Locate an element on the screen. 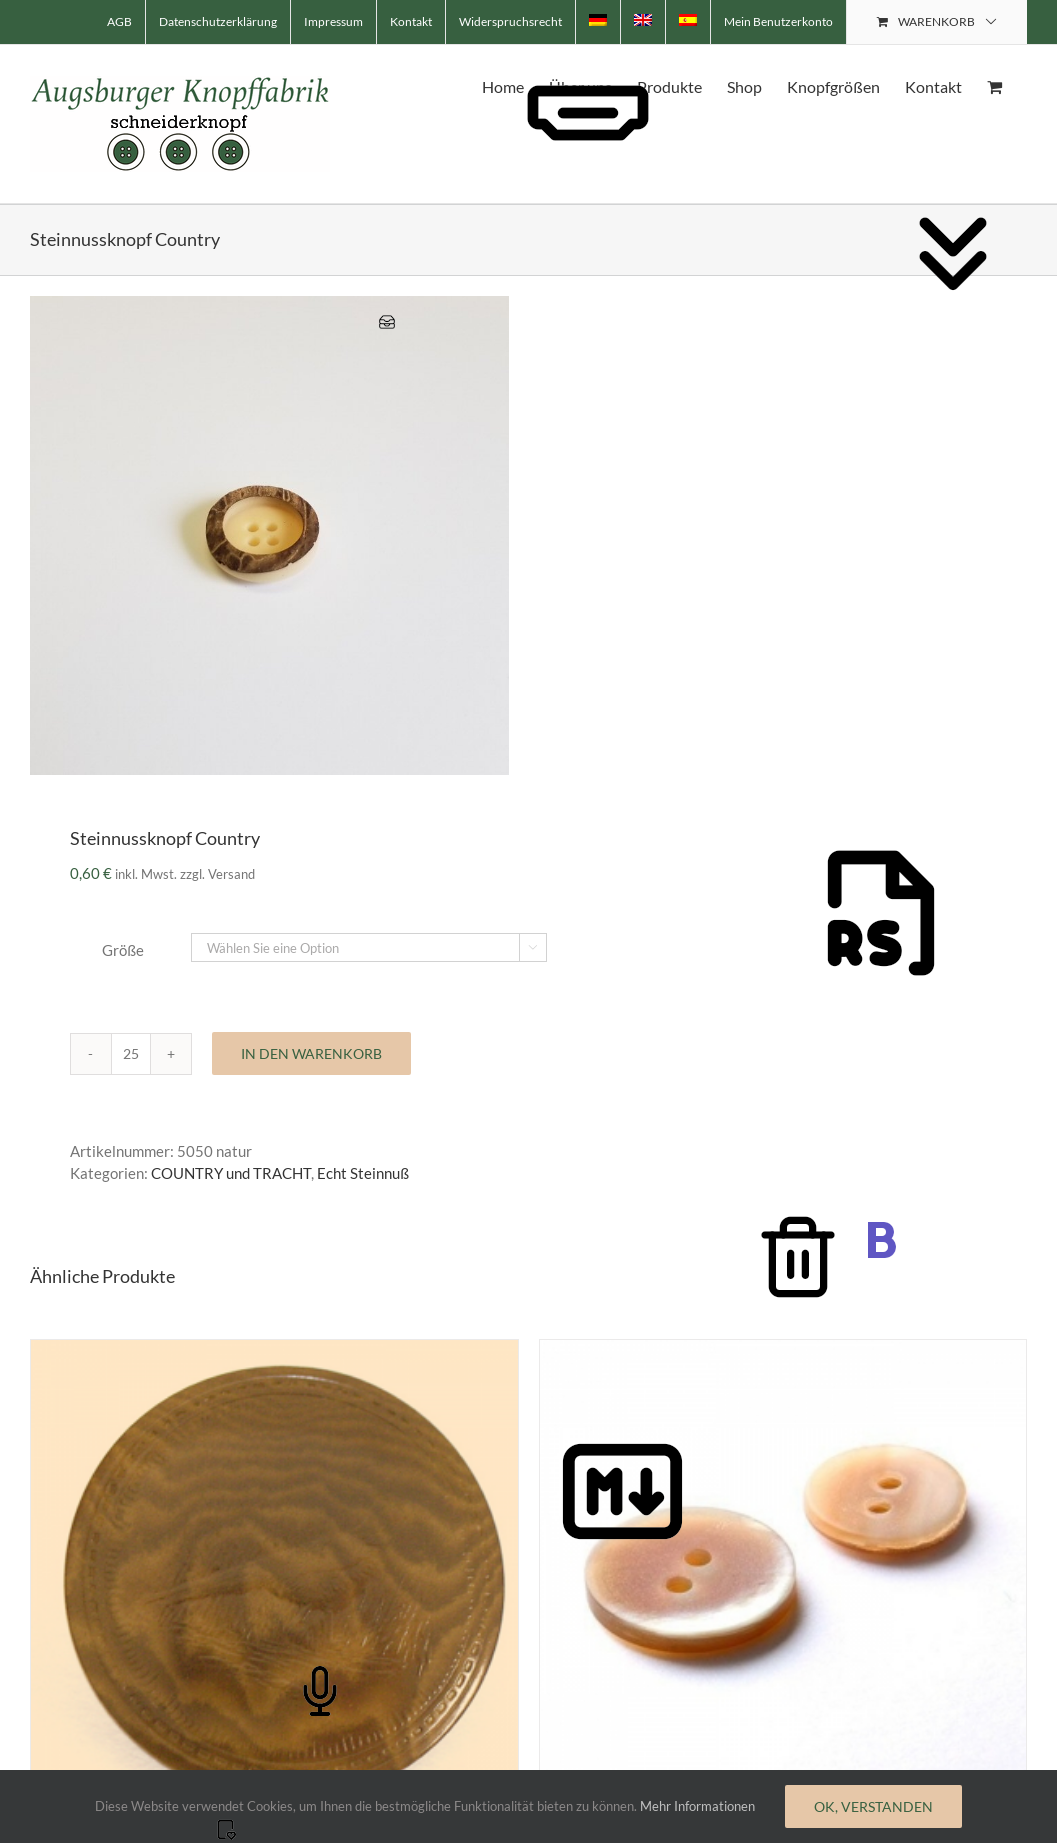 Image resolution: width=1057 pixels, height=1843 pixels. delete selected item is located at coordinates (798, 1257).